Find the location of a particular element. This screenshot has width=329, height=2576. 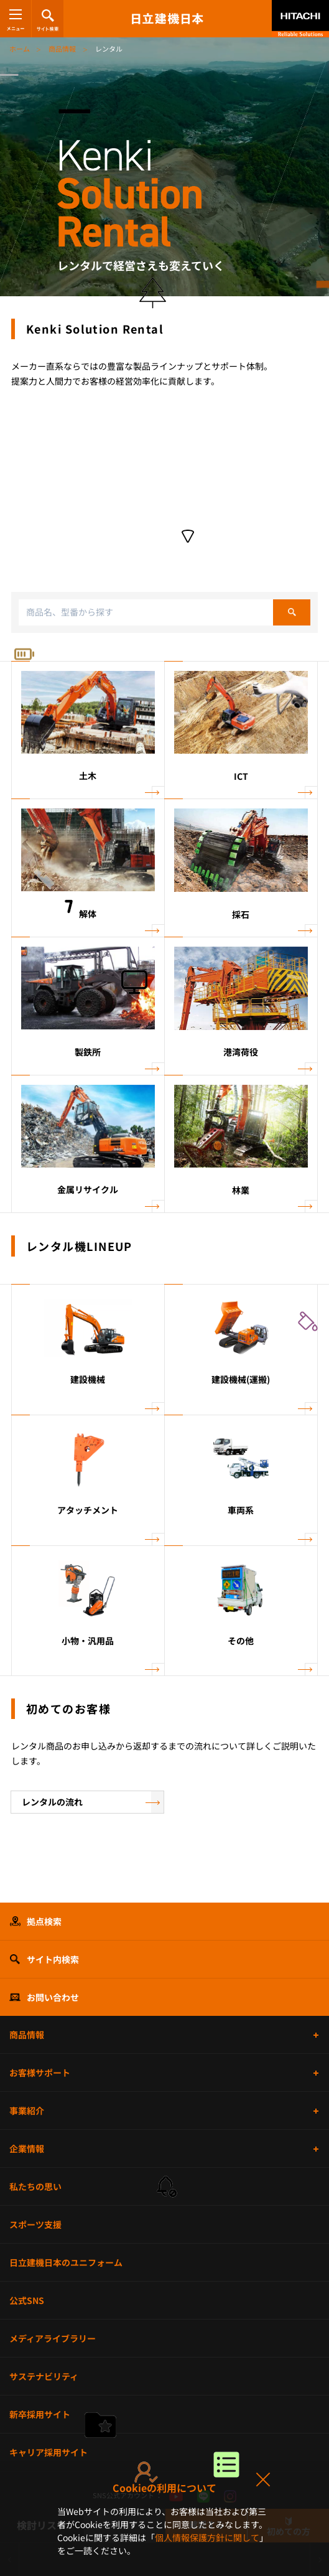

verify or approve a user account is located at coordinates (146, 2472).